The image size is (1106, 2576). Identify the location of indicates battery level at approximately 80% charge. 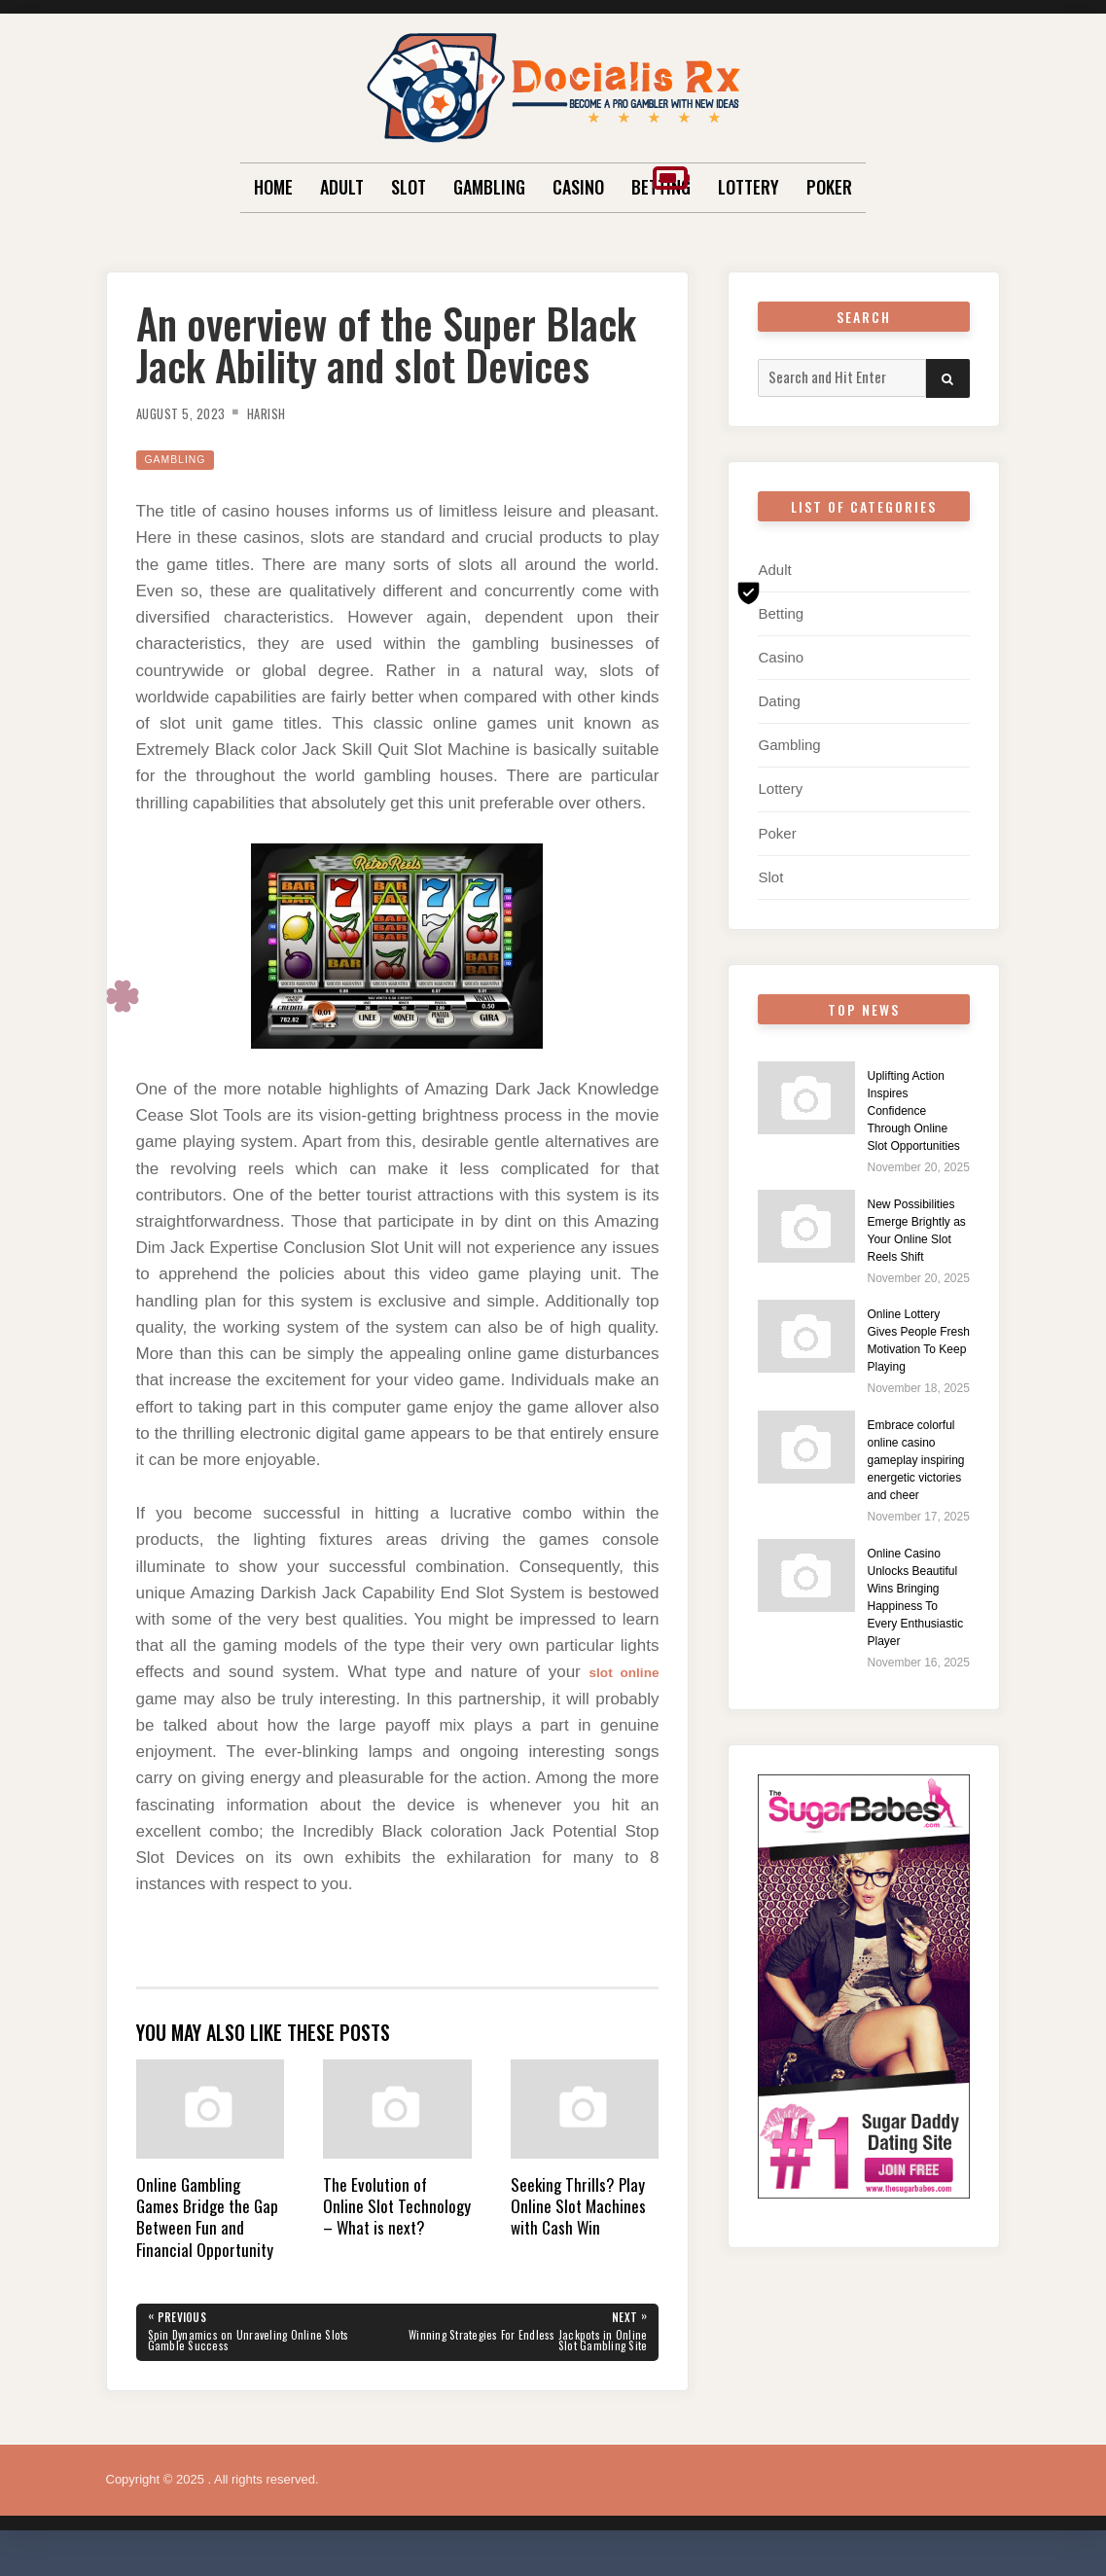
(670, 178).